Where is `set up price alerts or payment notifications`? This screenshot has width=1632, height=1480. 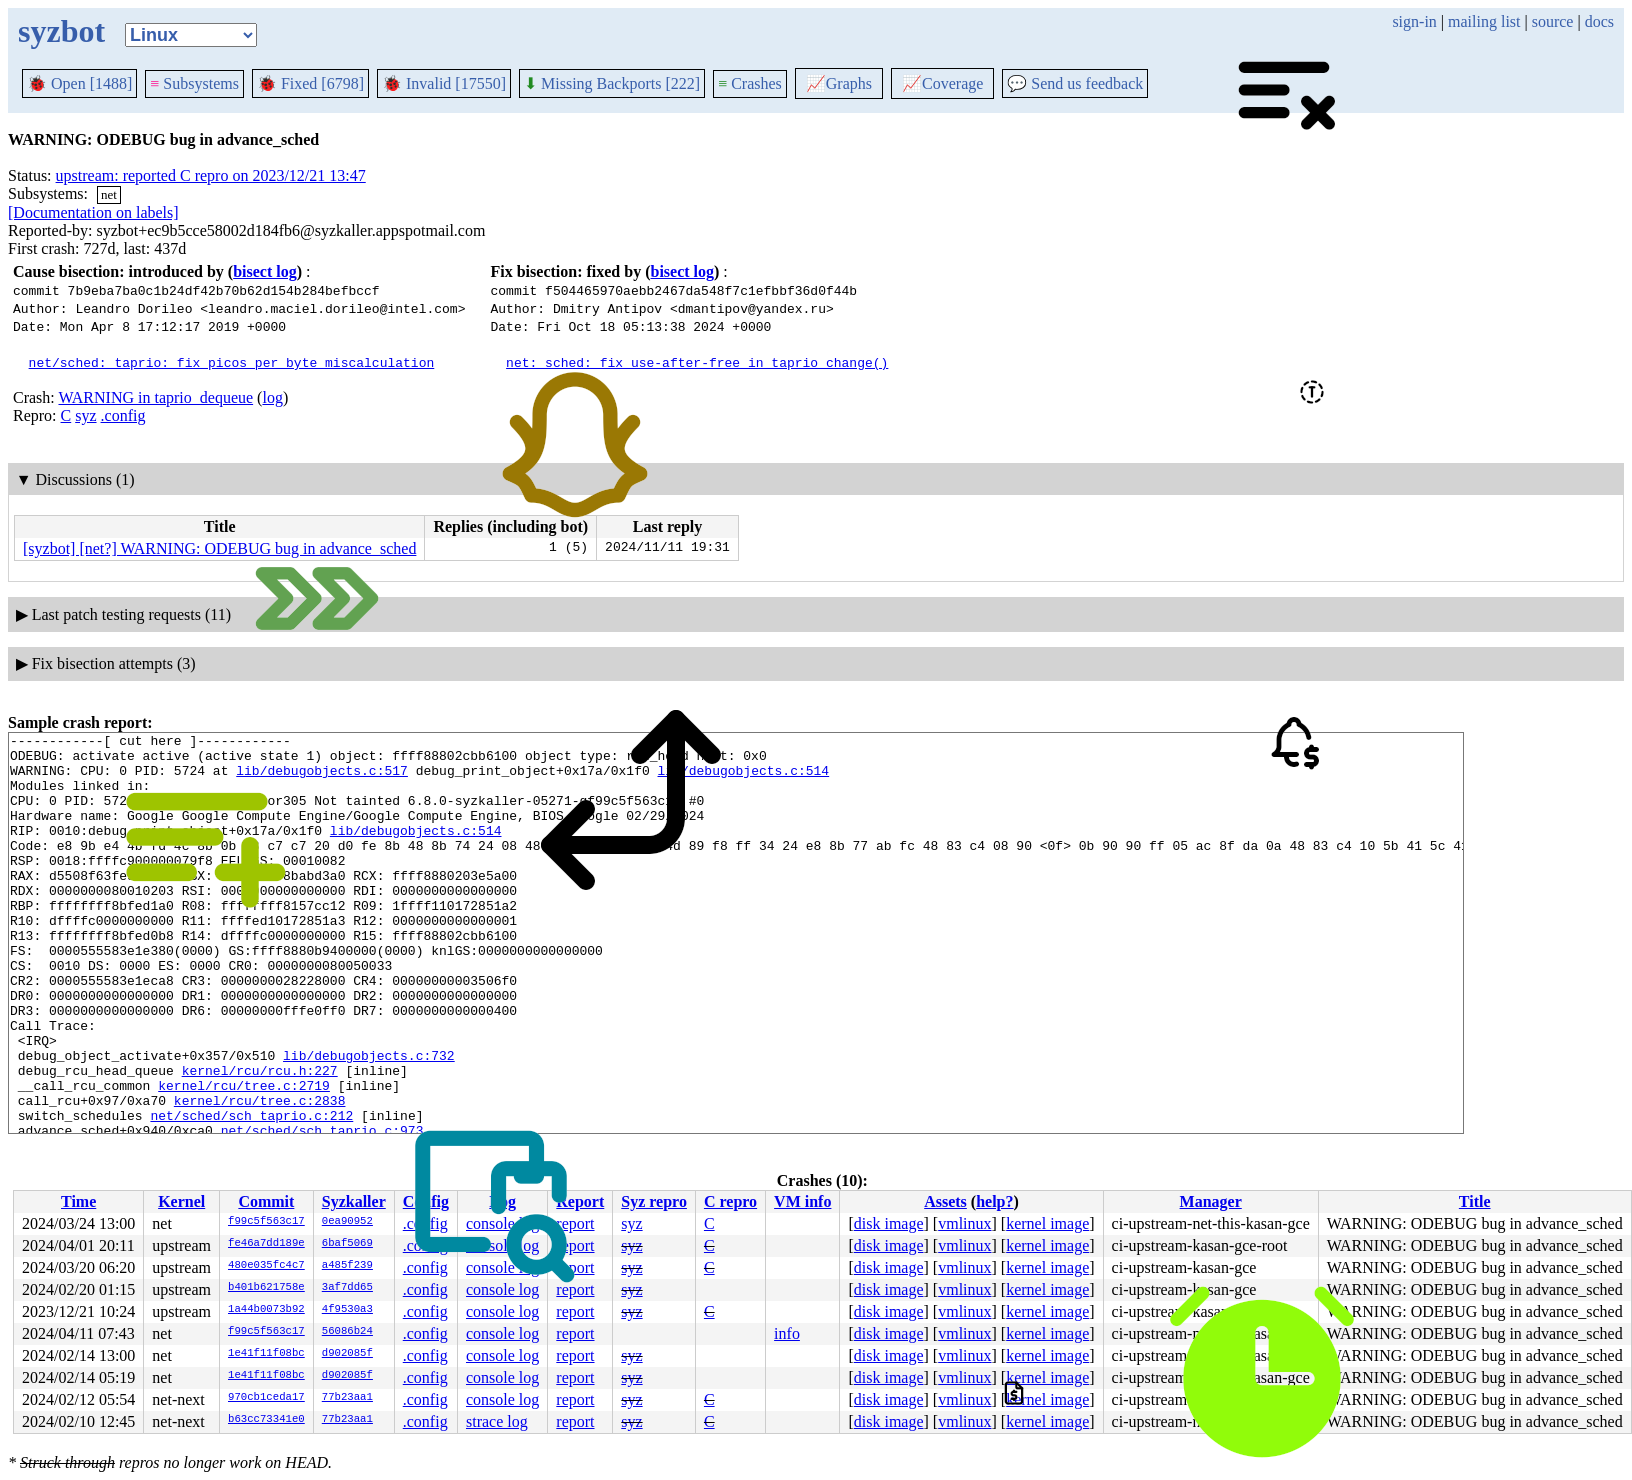 set up price alerts or payment notifications is located at coordinates (1294, 742).